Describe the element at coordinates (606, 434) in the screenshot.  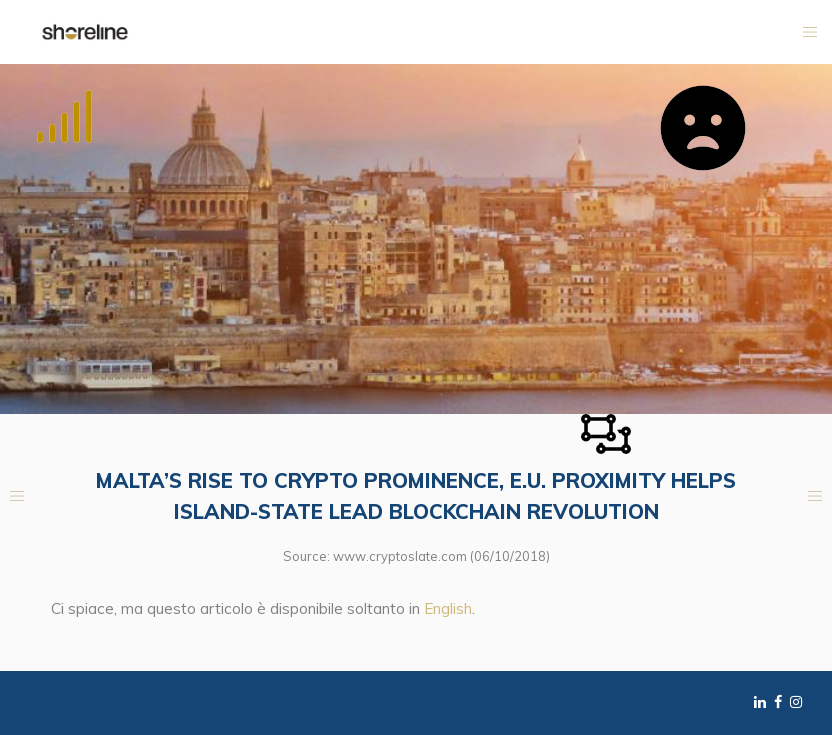
I see `ungroup selected objects` at that location.